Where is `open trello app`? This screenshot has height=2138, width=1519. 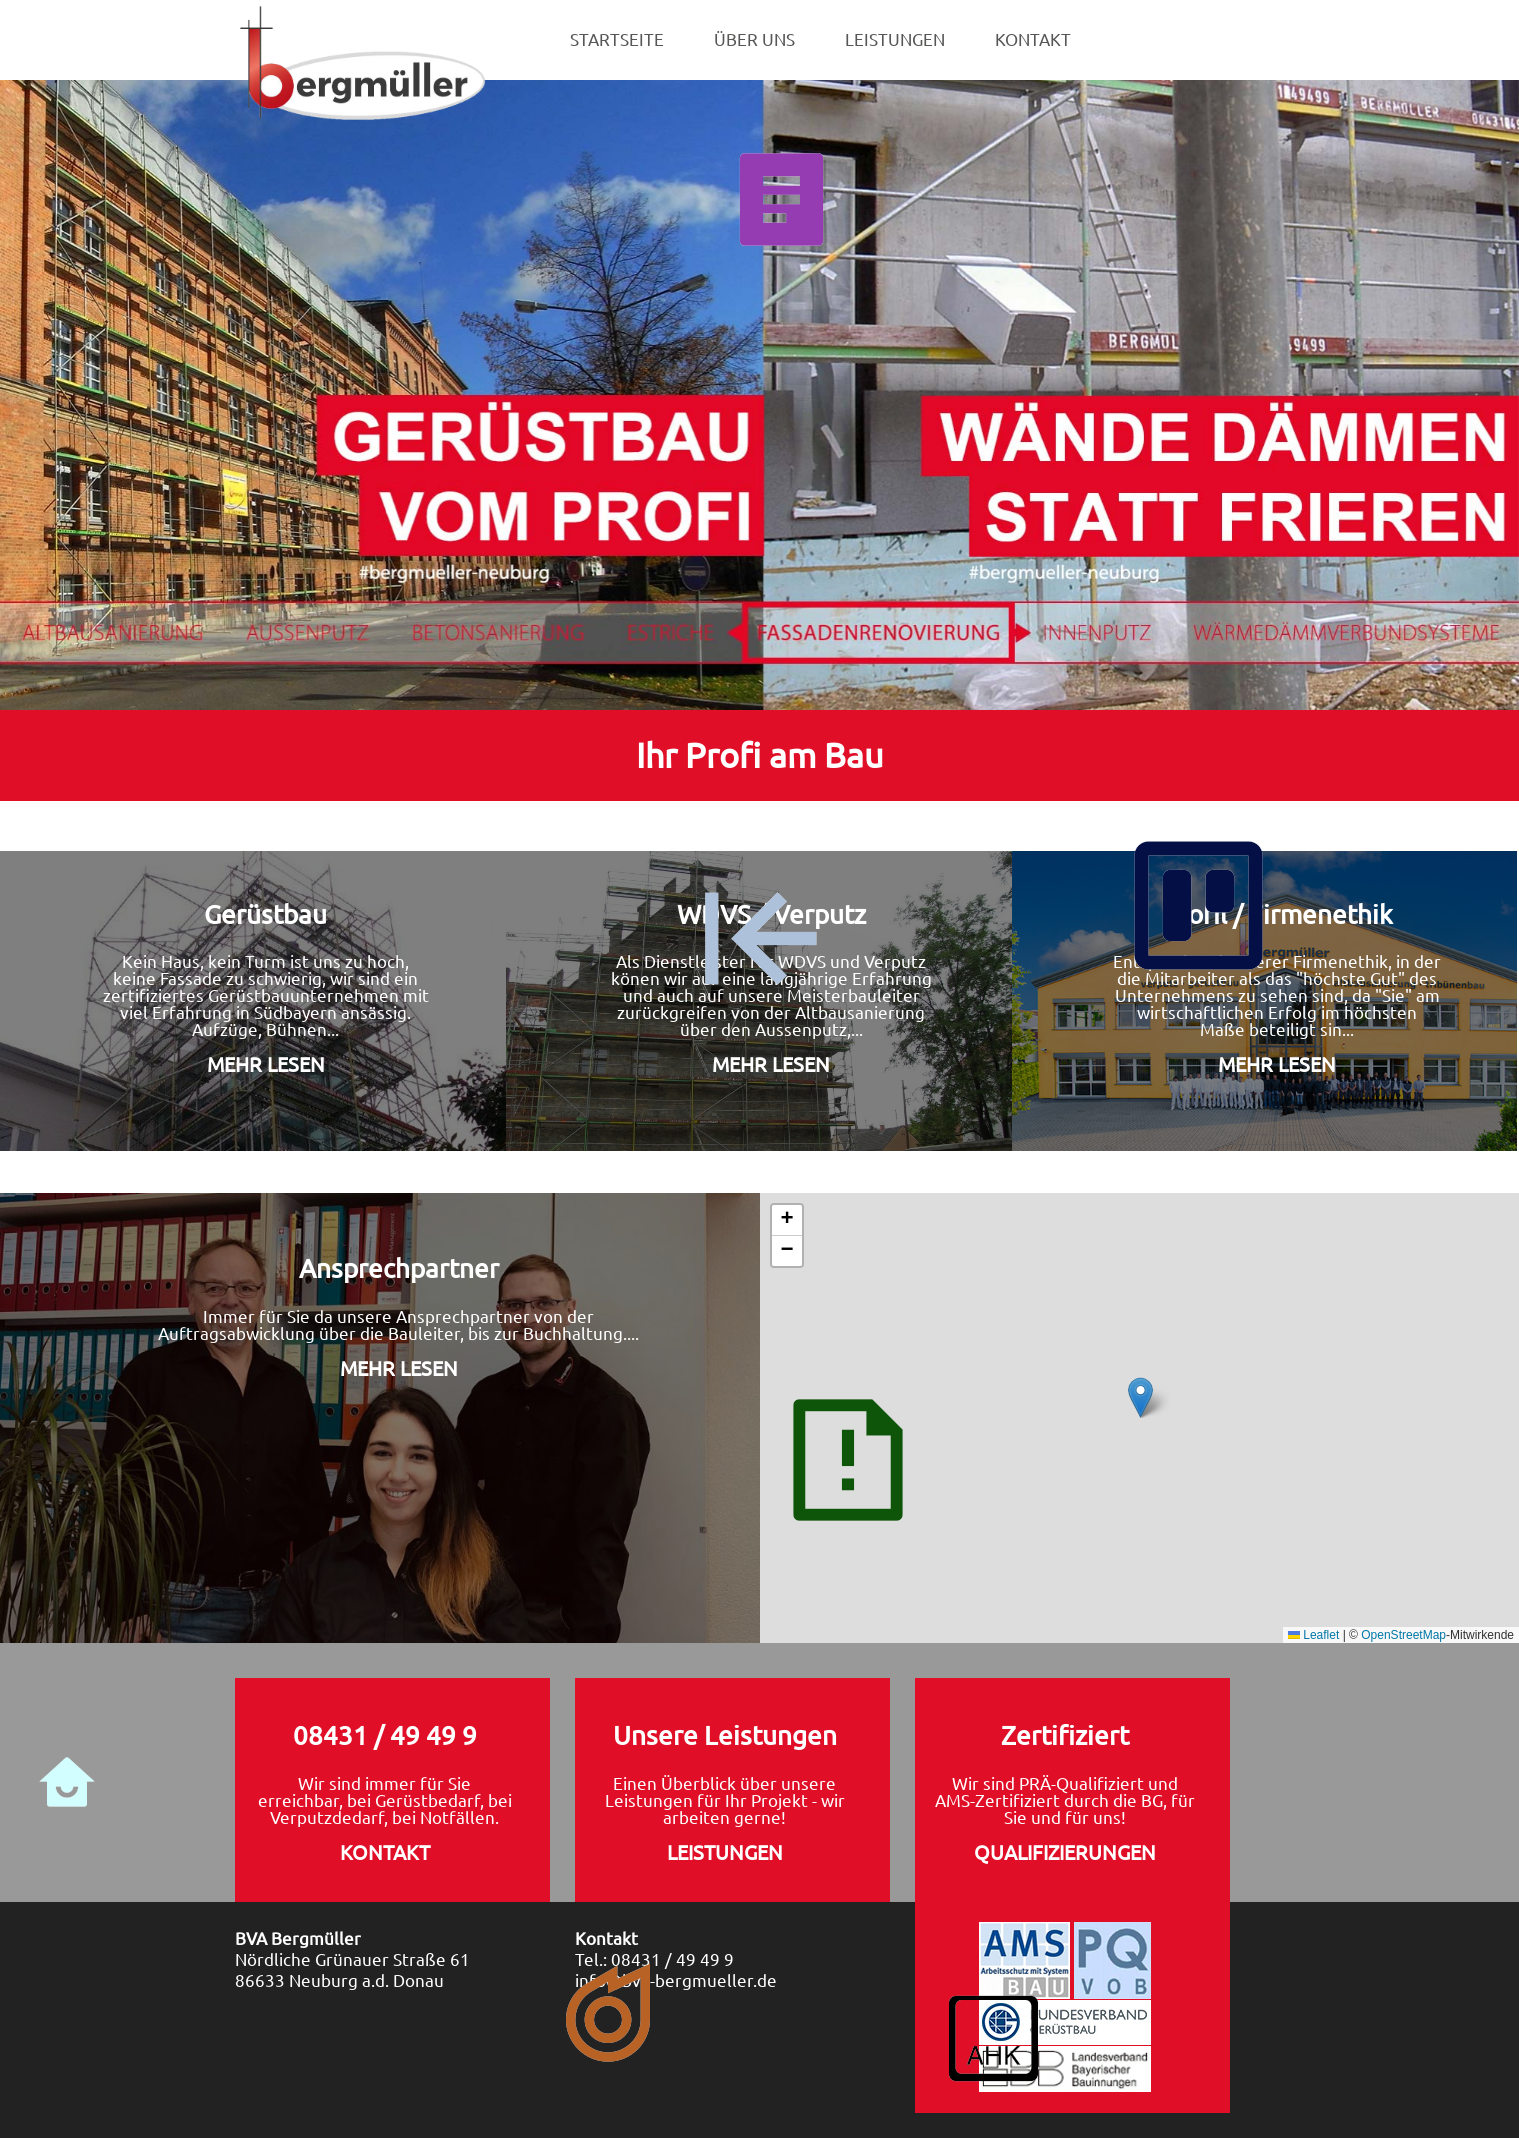
open trello app is located at coordinates (1198, 905).